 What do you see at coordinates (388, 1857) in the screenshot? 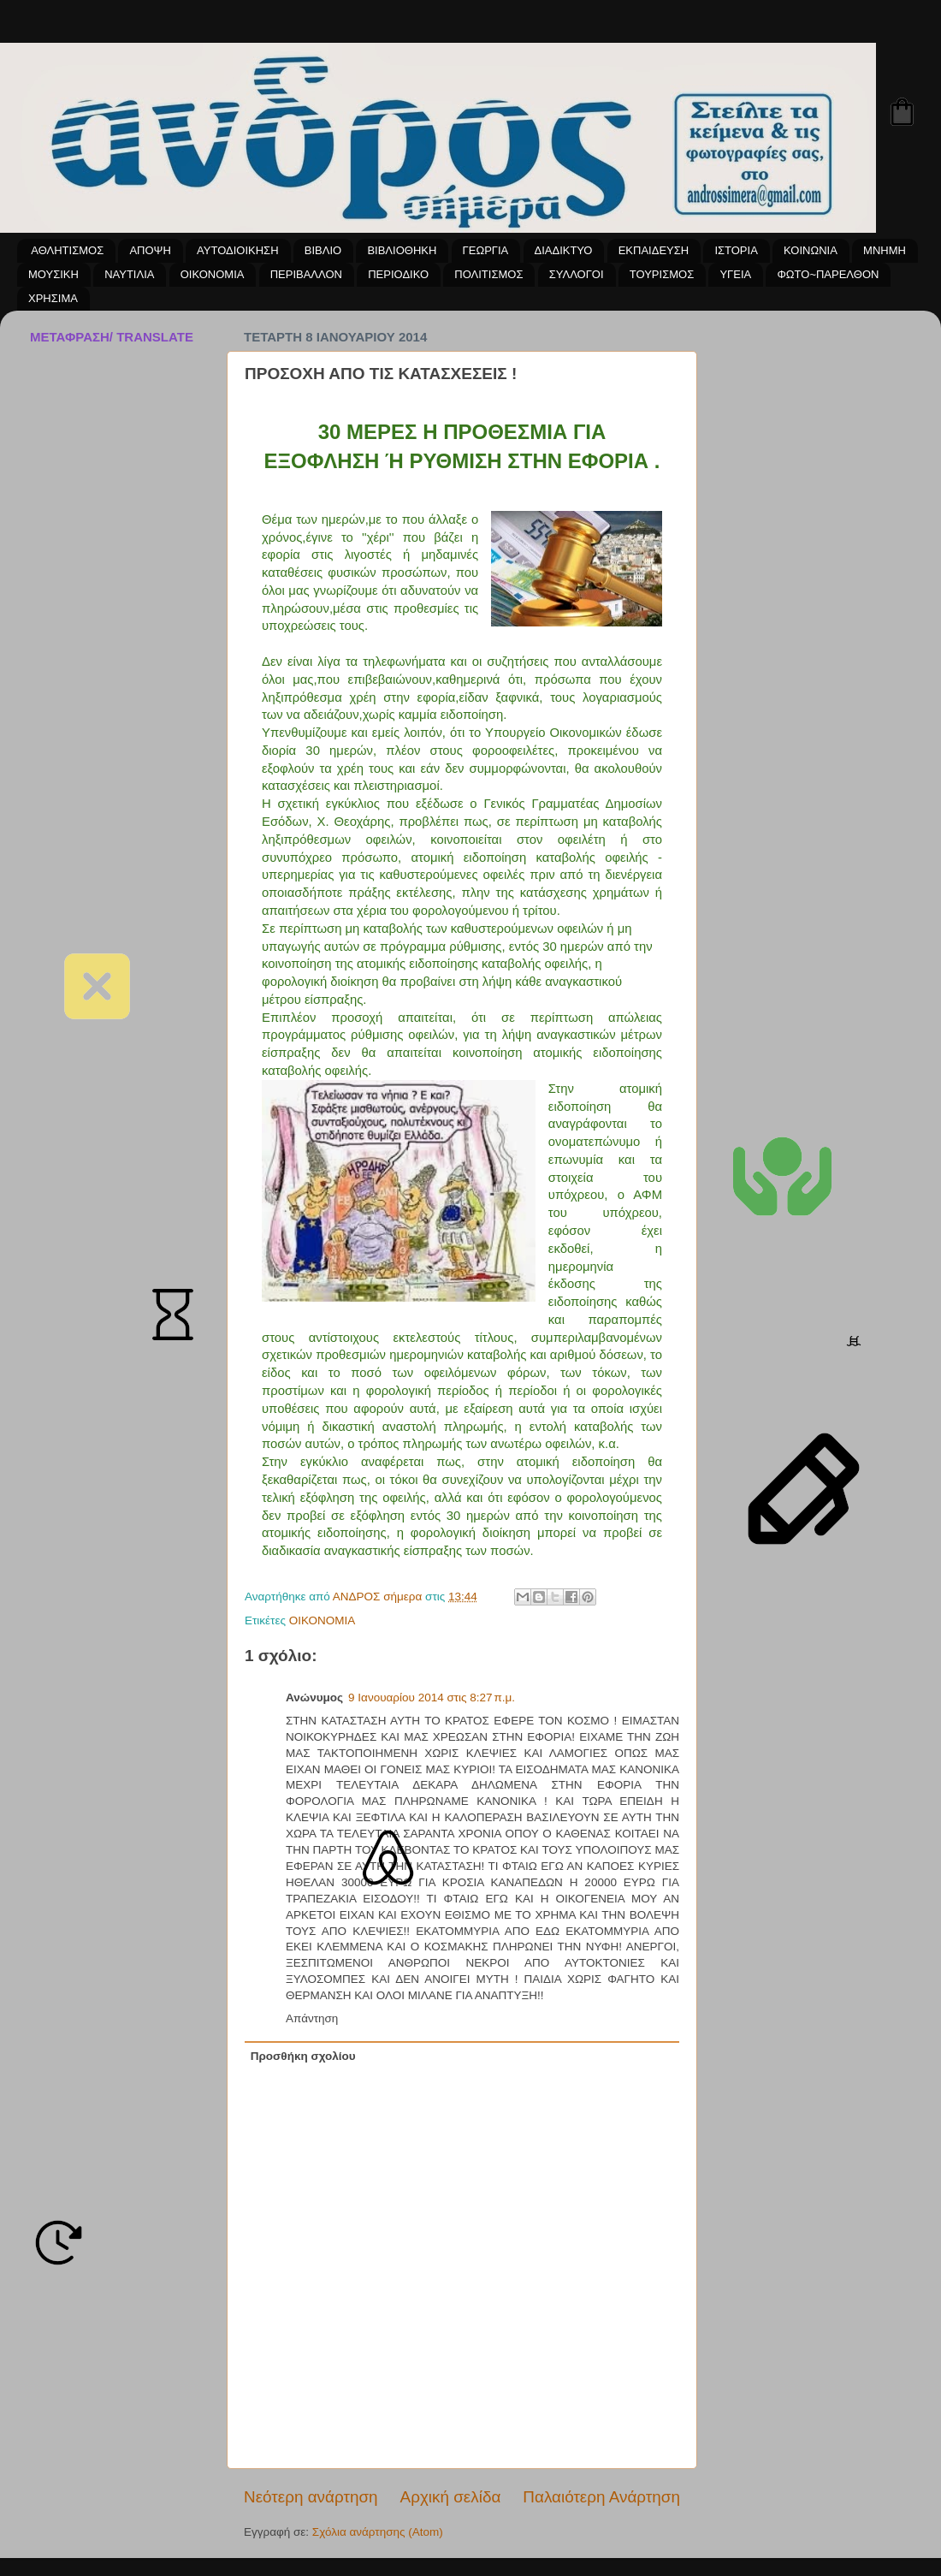
I see `open the airbnb app` at bounding box center [388, 1857].